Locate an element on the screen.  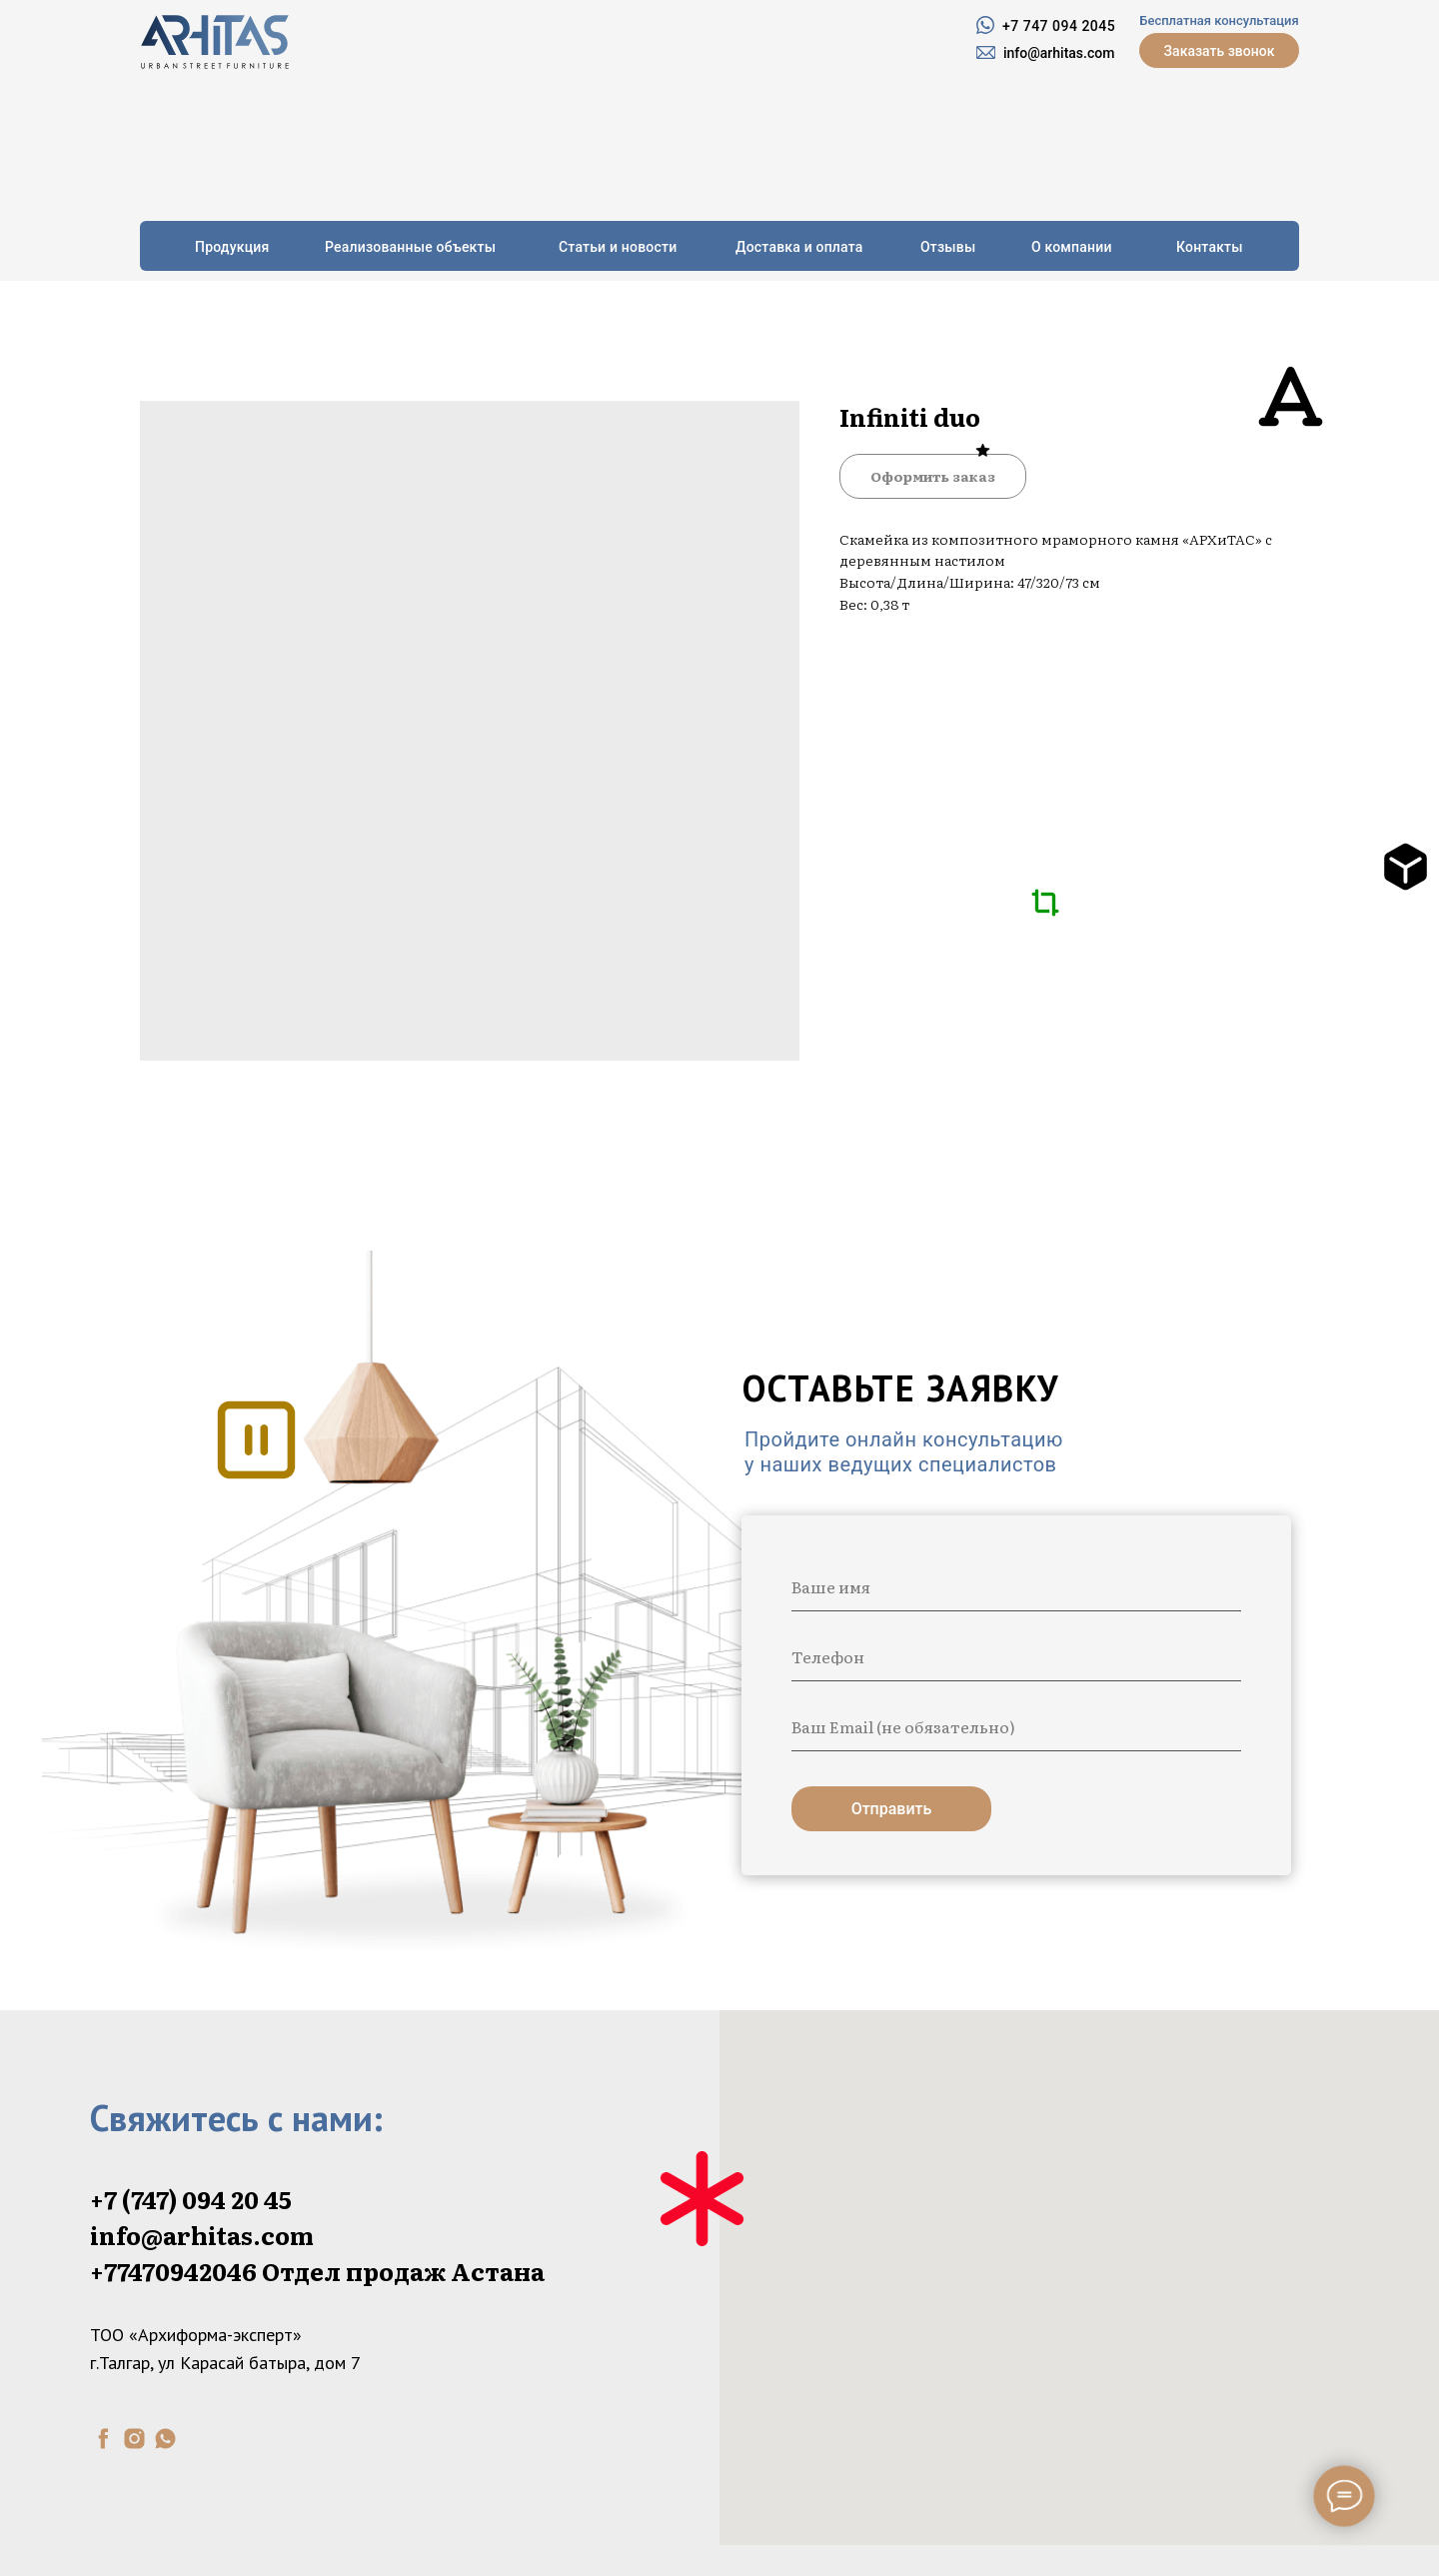
pause media playback is located at coordinates (256, 1439).